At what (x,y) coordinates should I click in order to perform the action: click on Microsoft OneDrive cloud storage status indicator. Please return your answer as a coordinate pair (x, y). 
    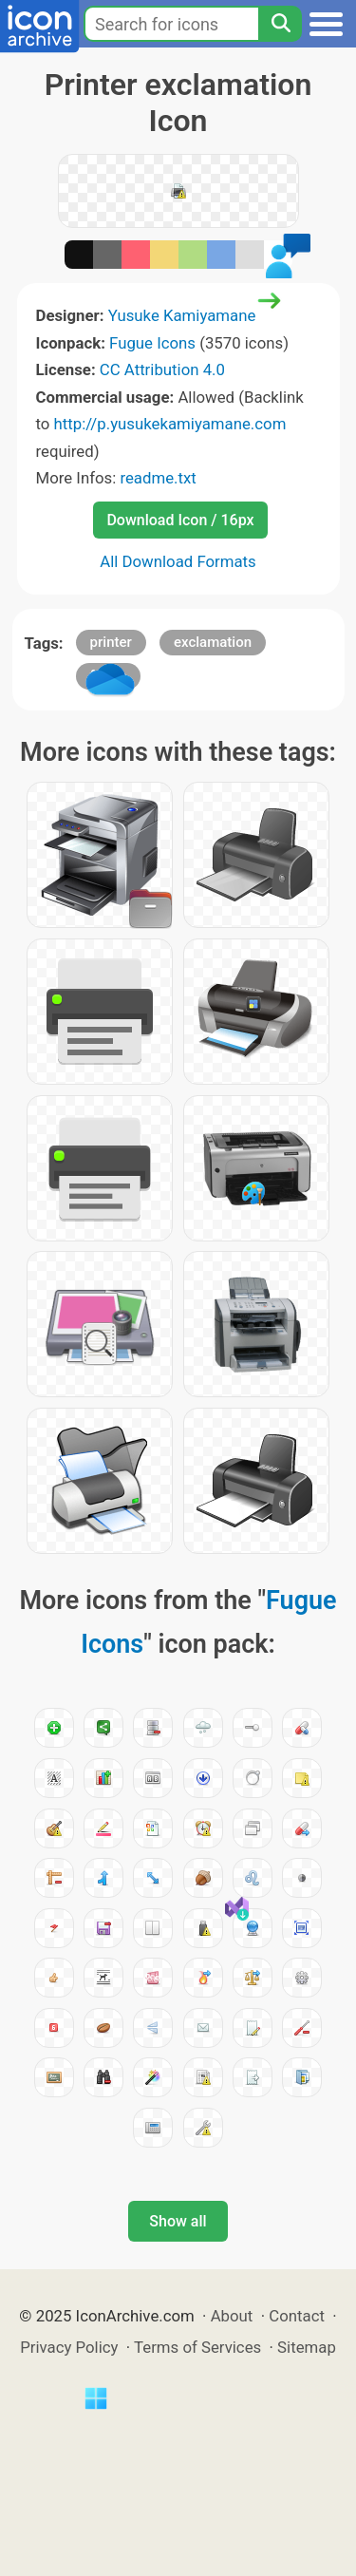
    Looking at the image, I should click on (110, 679).